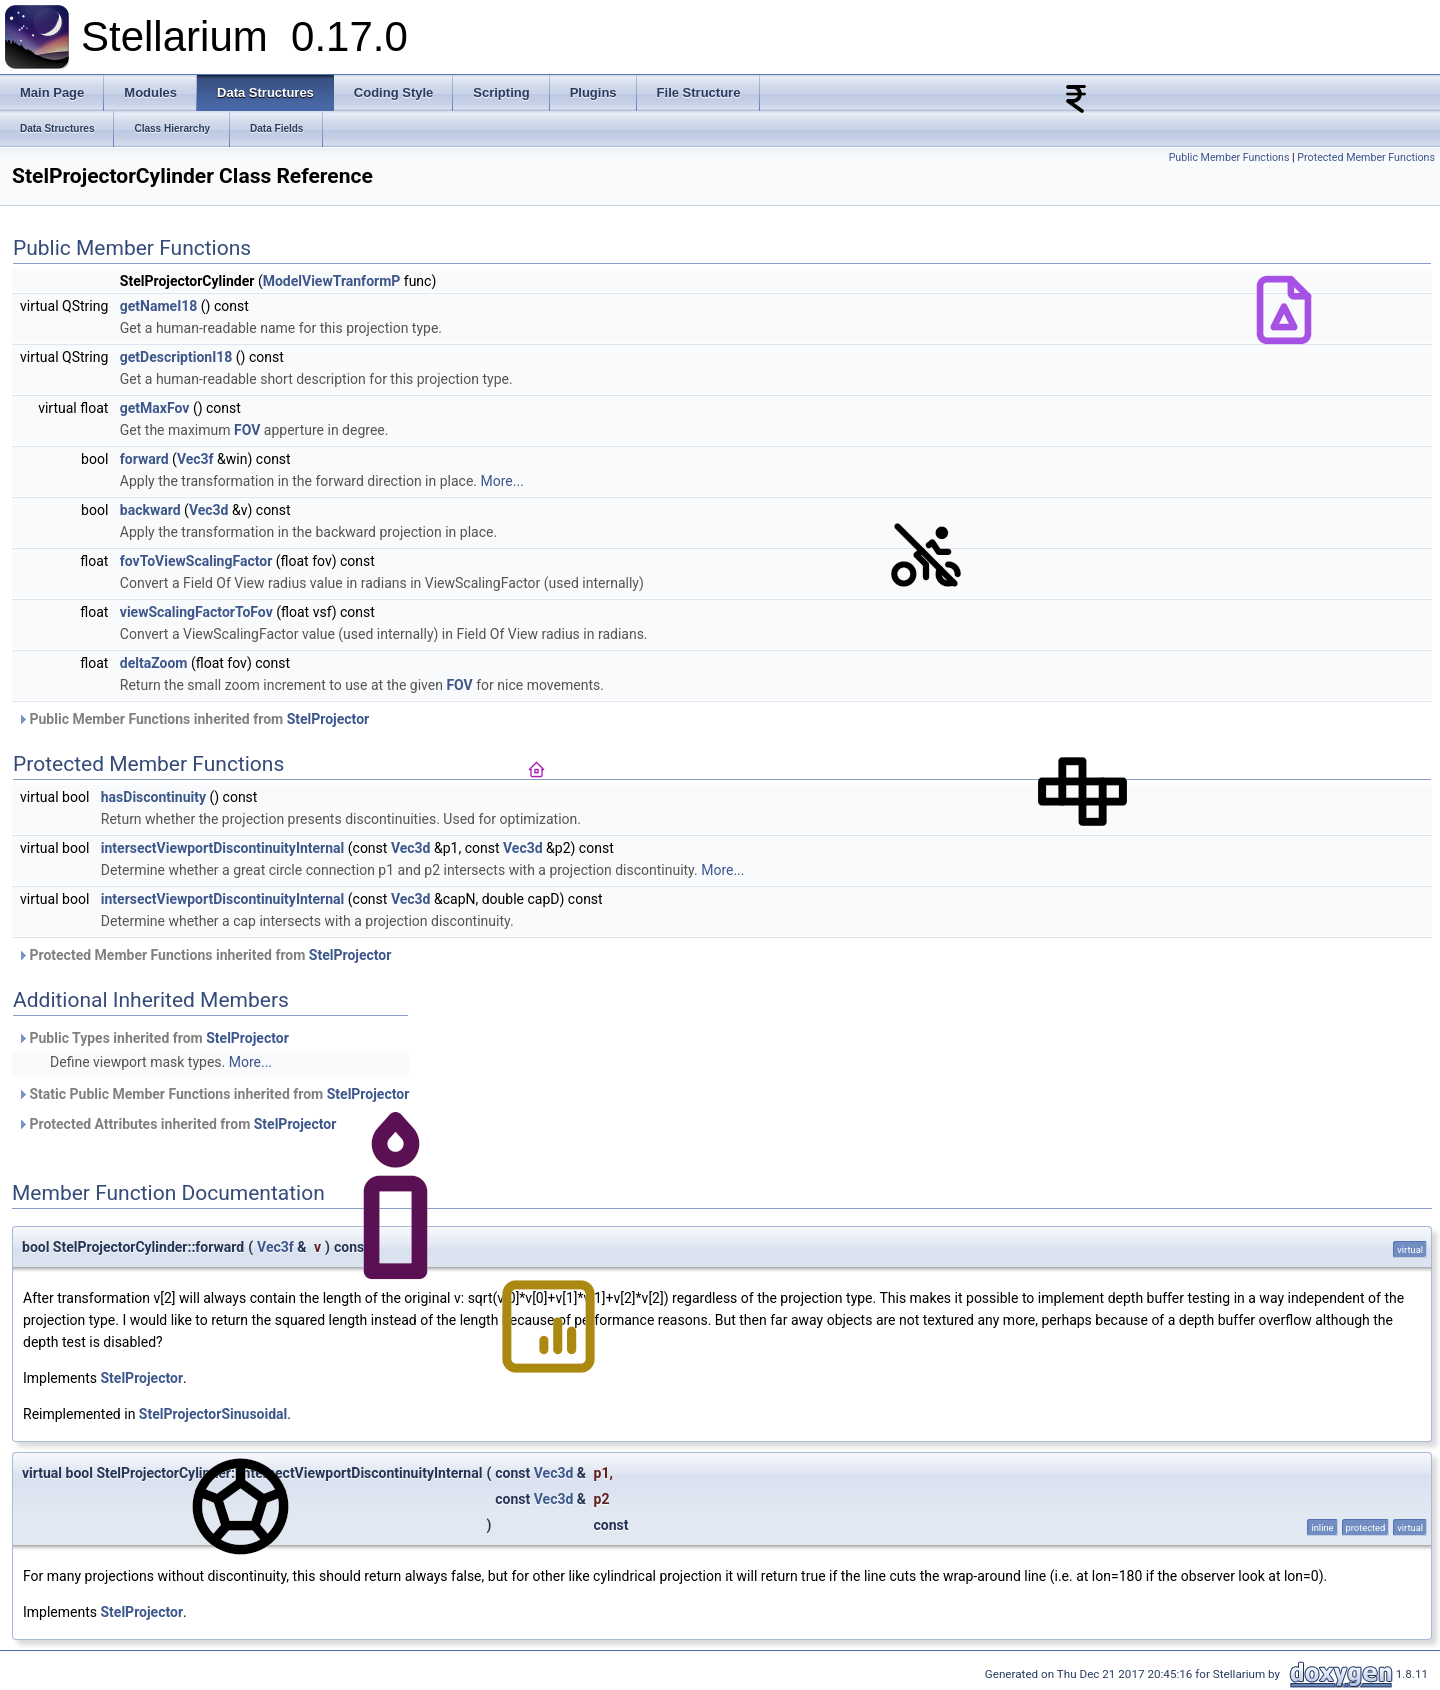 Image resolution: width=1440 pixels, height=1690 pixels. What do you see at coordinates (548, 1326) in the screenshot?
I see `align content to bottom-right corner` at bounding box center [548, 1326].